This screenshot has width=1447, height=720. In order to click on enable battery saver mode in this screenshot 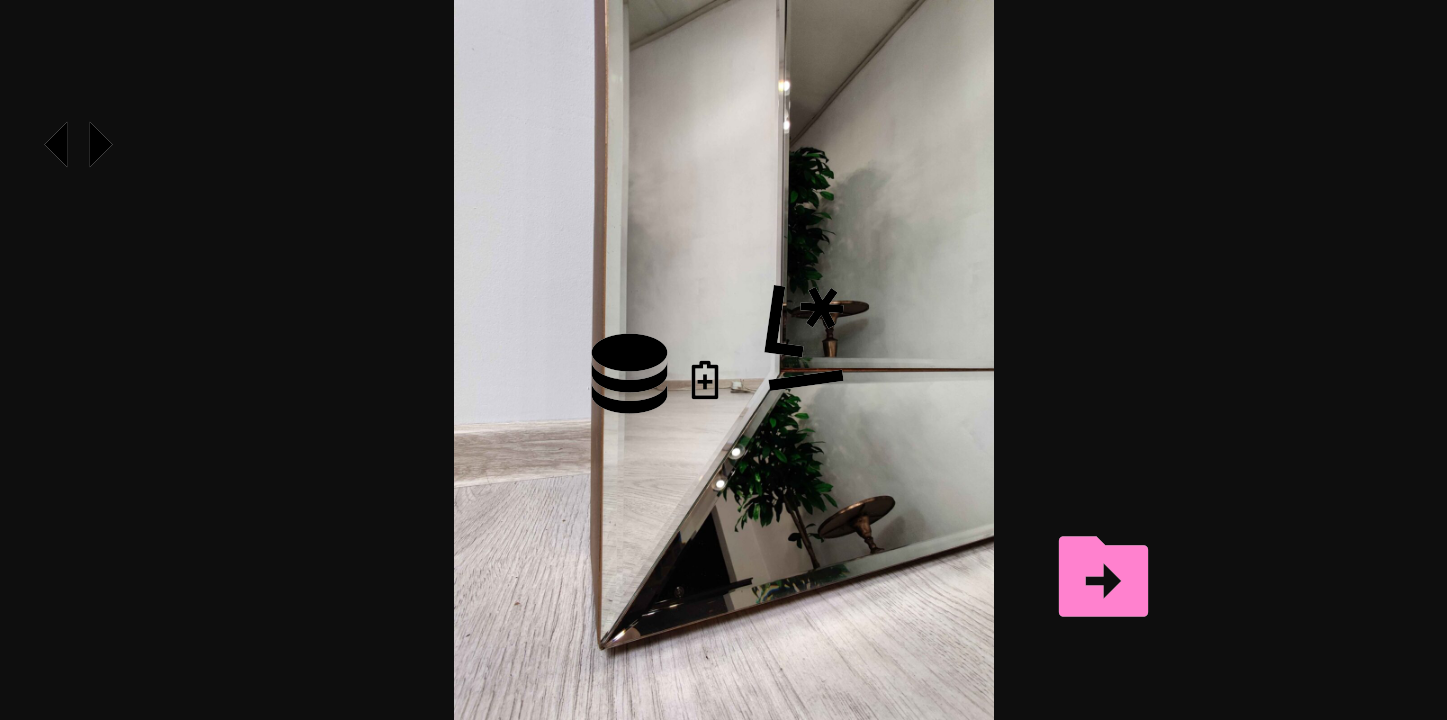, I will do `click(705, 380)`.